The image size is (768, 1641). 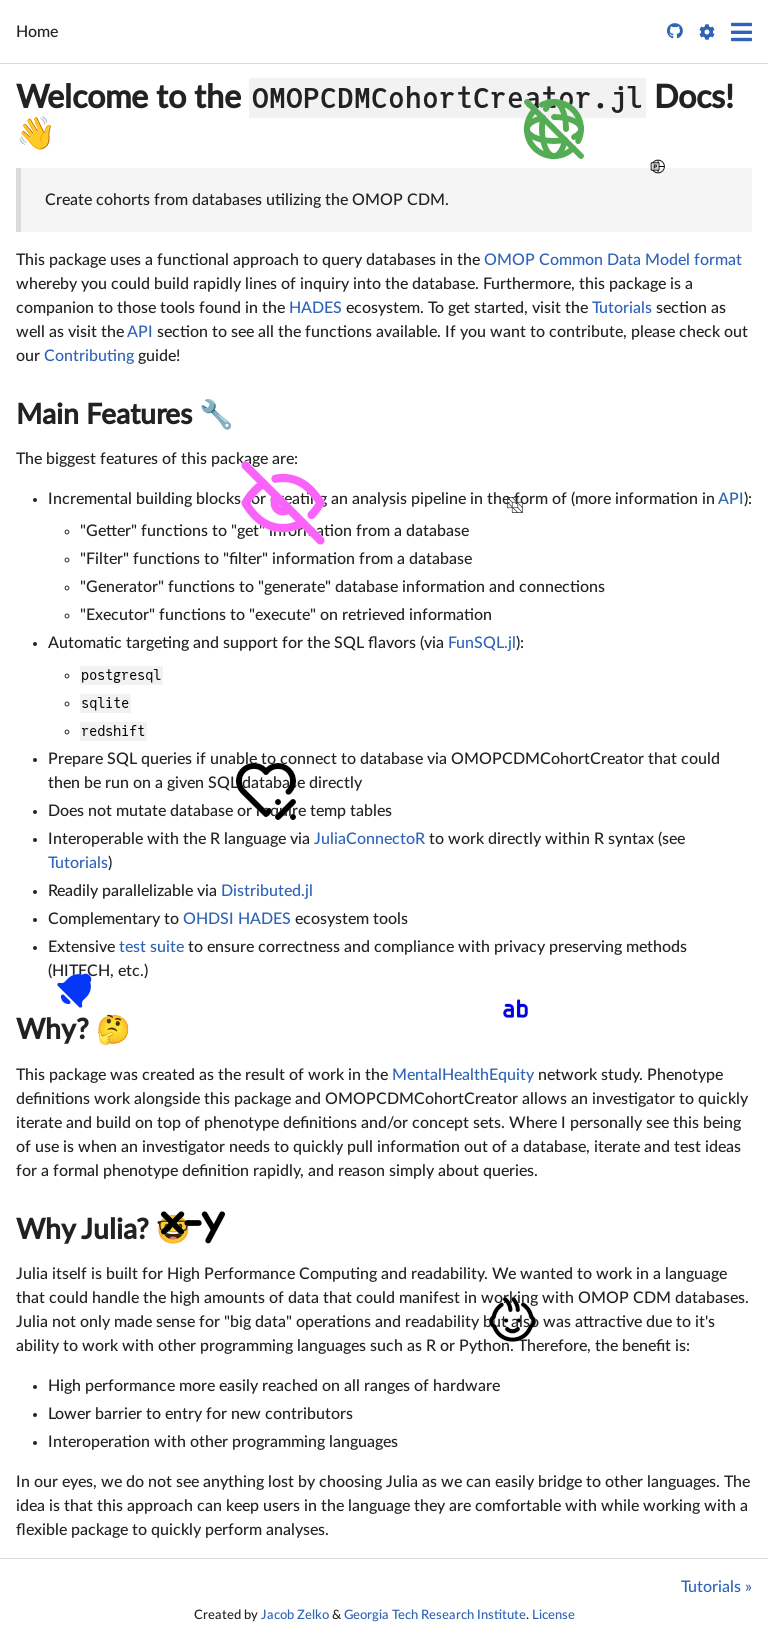 I want to click on view discounted favorites or wishlist items, so click(x=266, y=790).